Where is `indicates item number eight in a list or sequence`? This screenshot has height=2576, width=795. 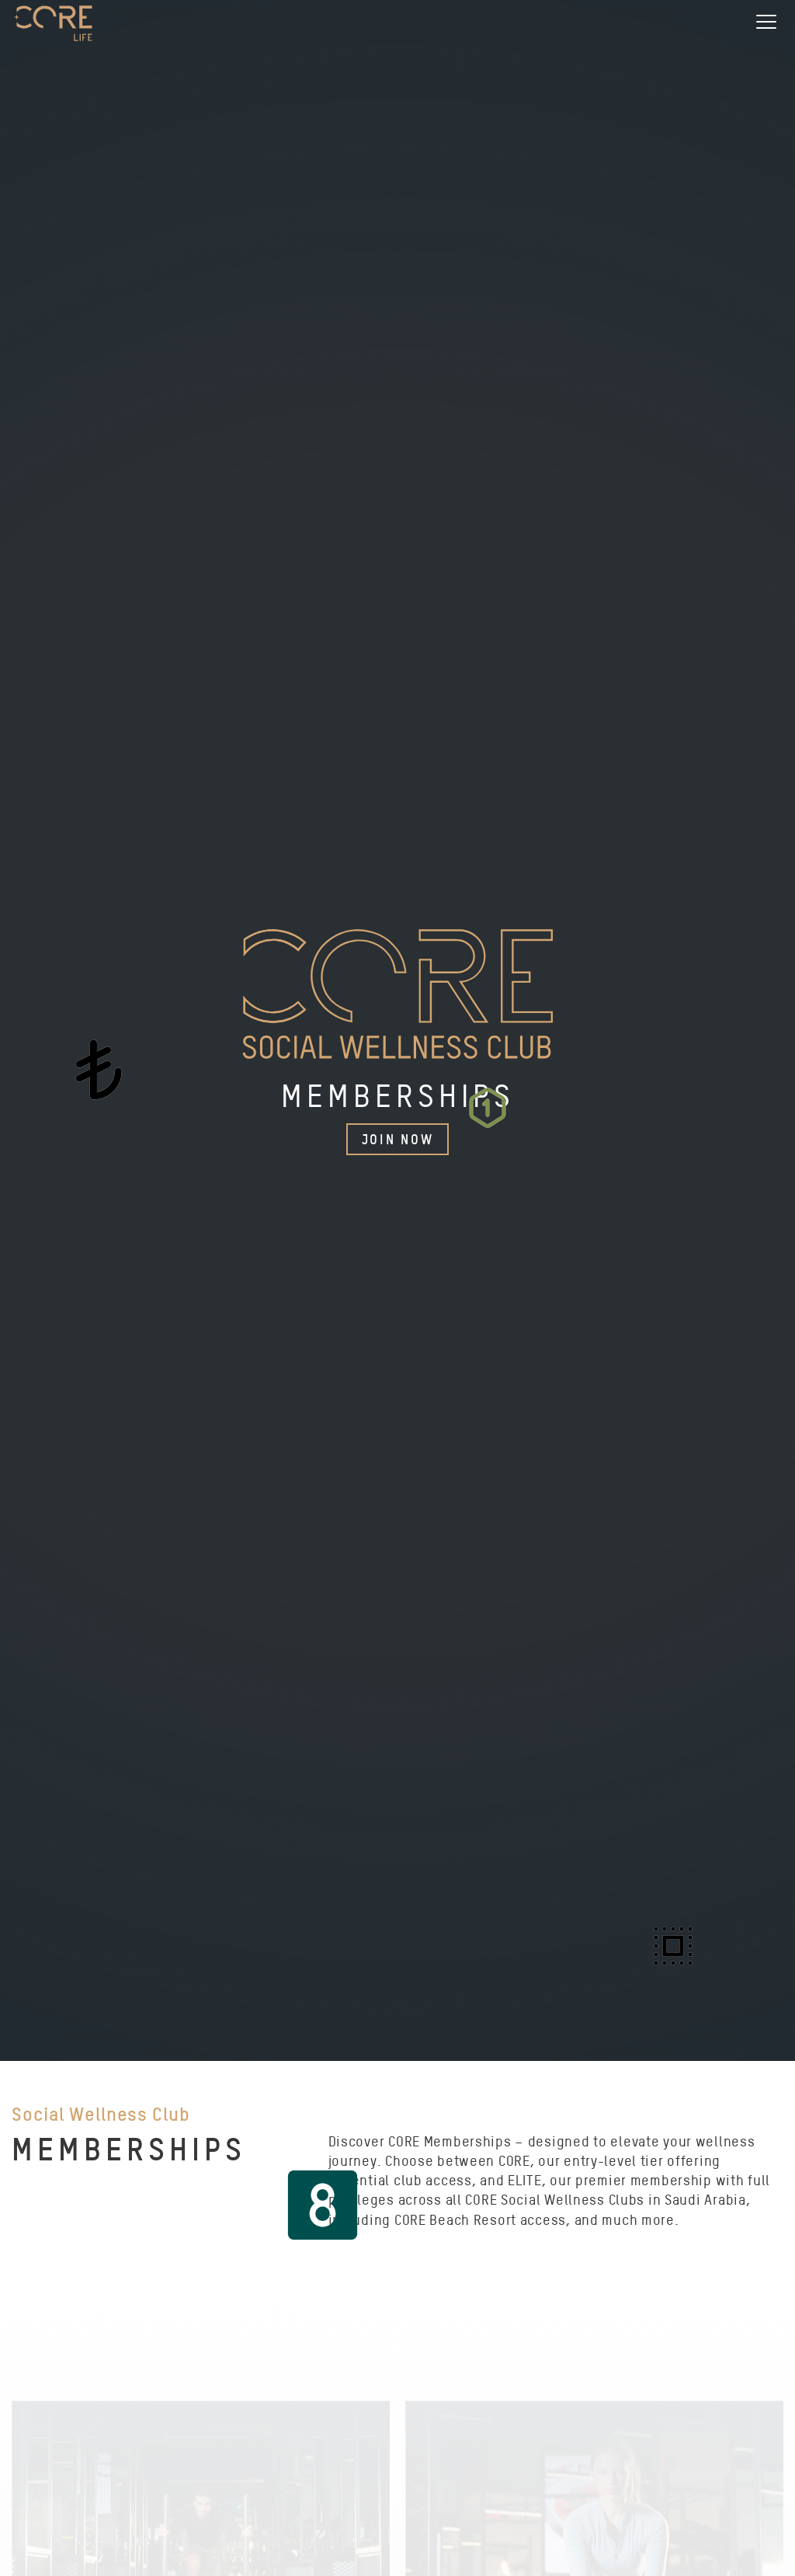 indicates item number eight in a list or sequence is located at coordinates (322, 2205).